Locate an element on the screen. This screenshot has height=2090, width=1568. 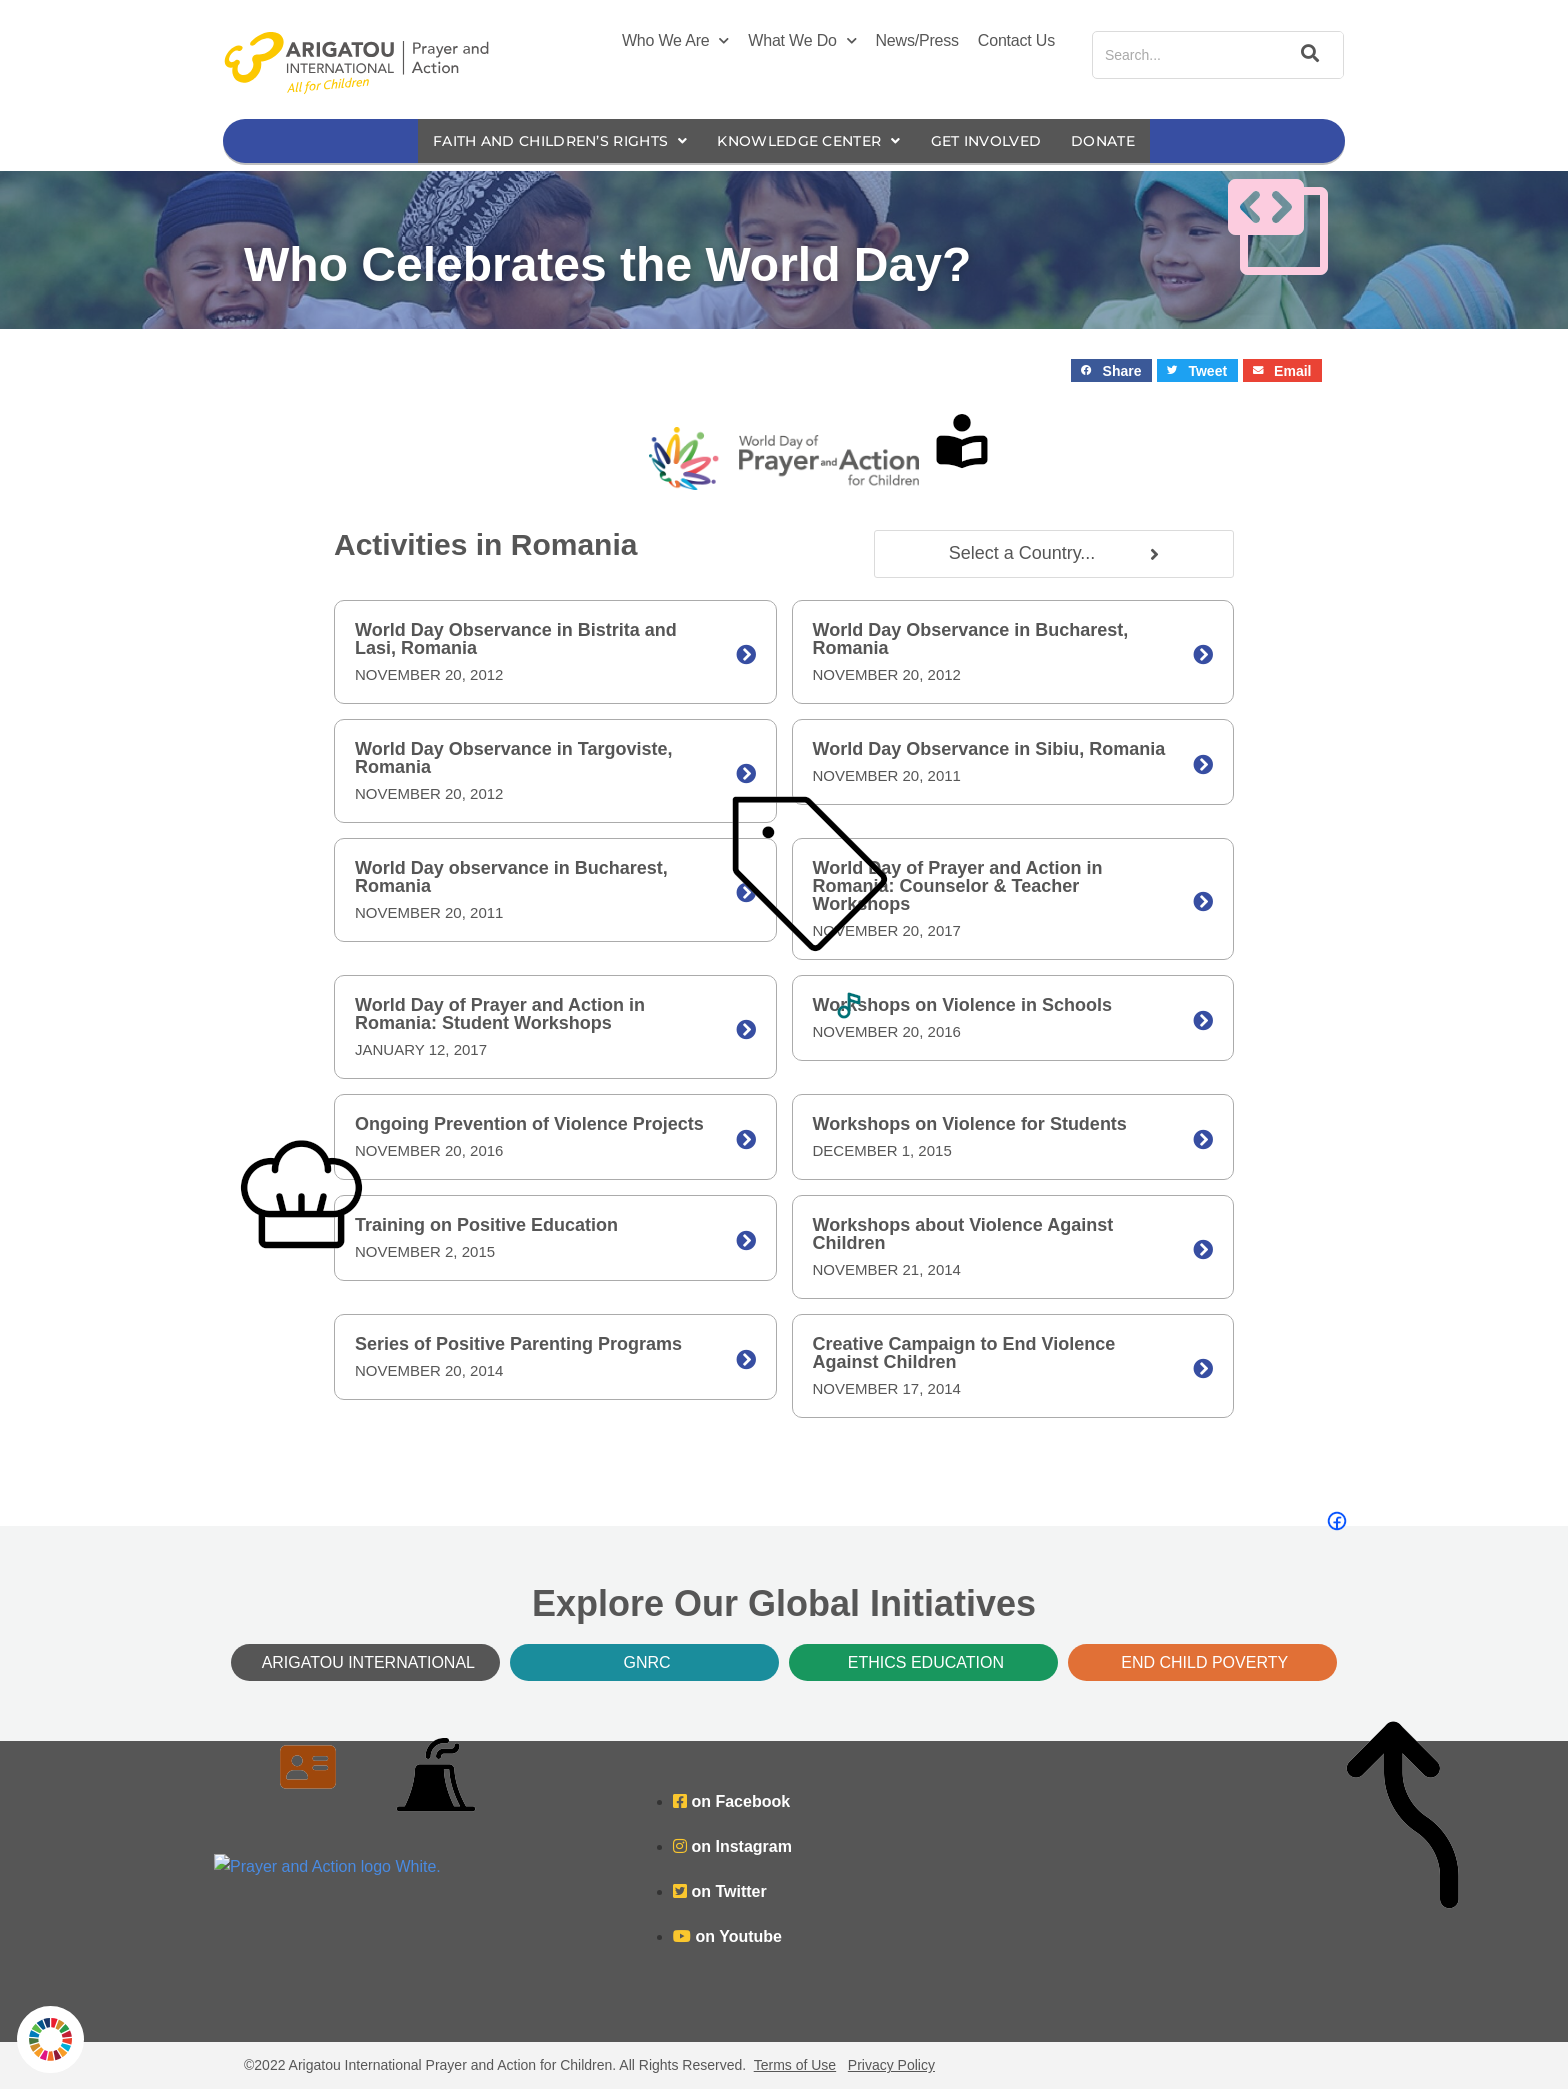
access music or audio player is located at coordinates (849, 1005).